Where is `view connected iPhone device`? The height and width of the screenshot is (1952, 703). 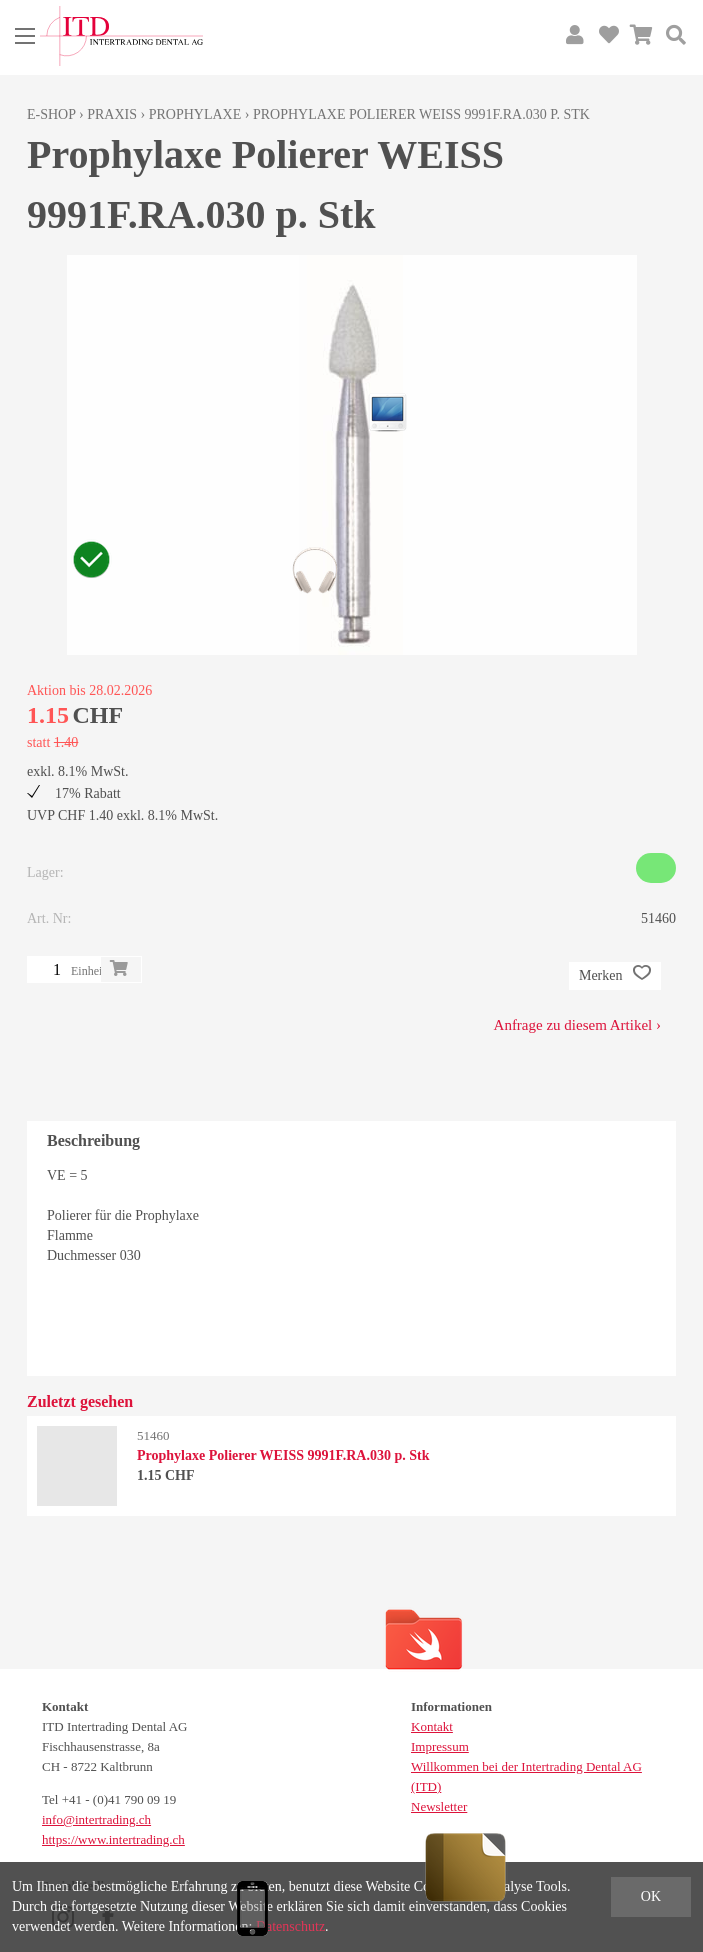
view connected iPhone device is located at coordinates (252, 1908).